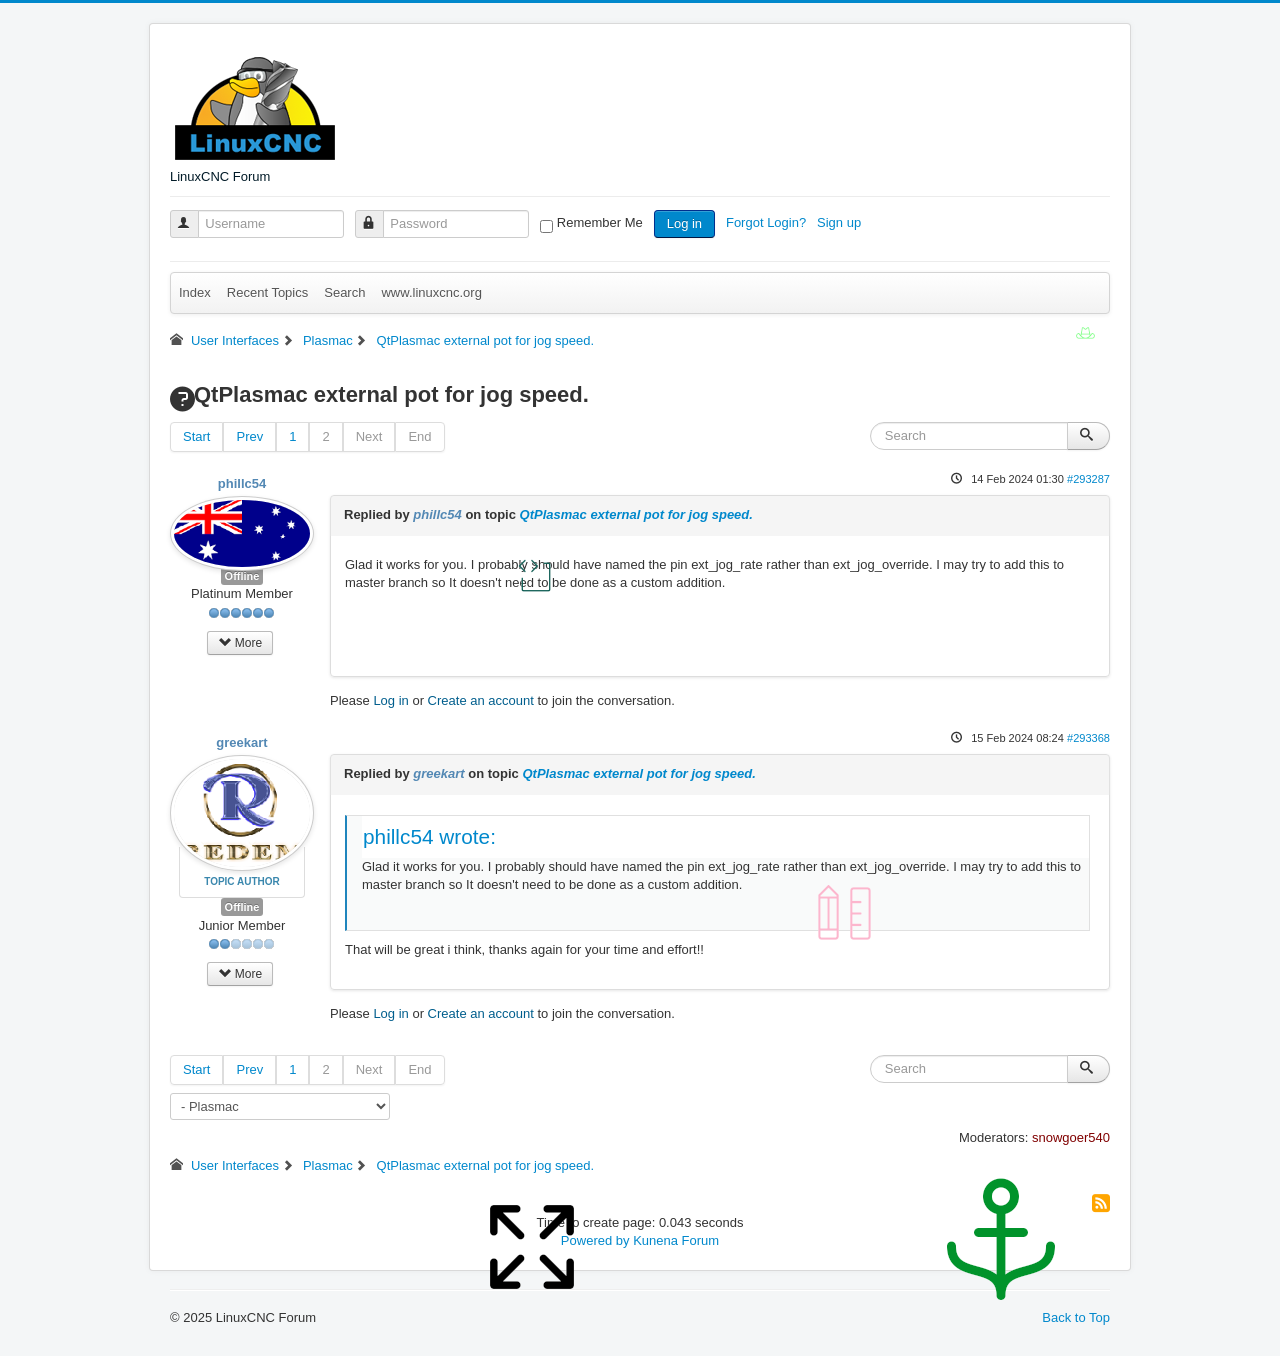  Describe the element at coordinates (1001, 1237) in the screenshot. I see `anchor link to a specific section on a page` at that location.